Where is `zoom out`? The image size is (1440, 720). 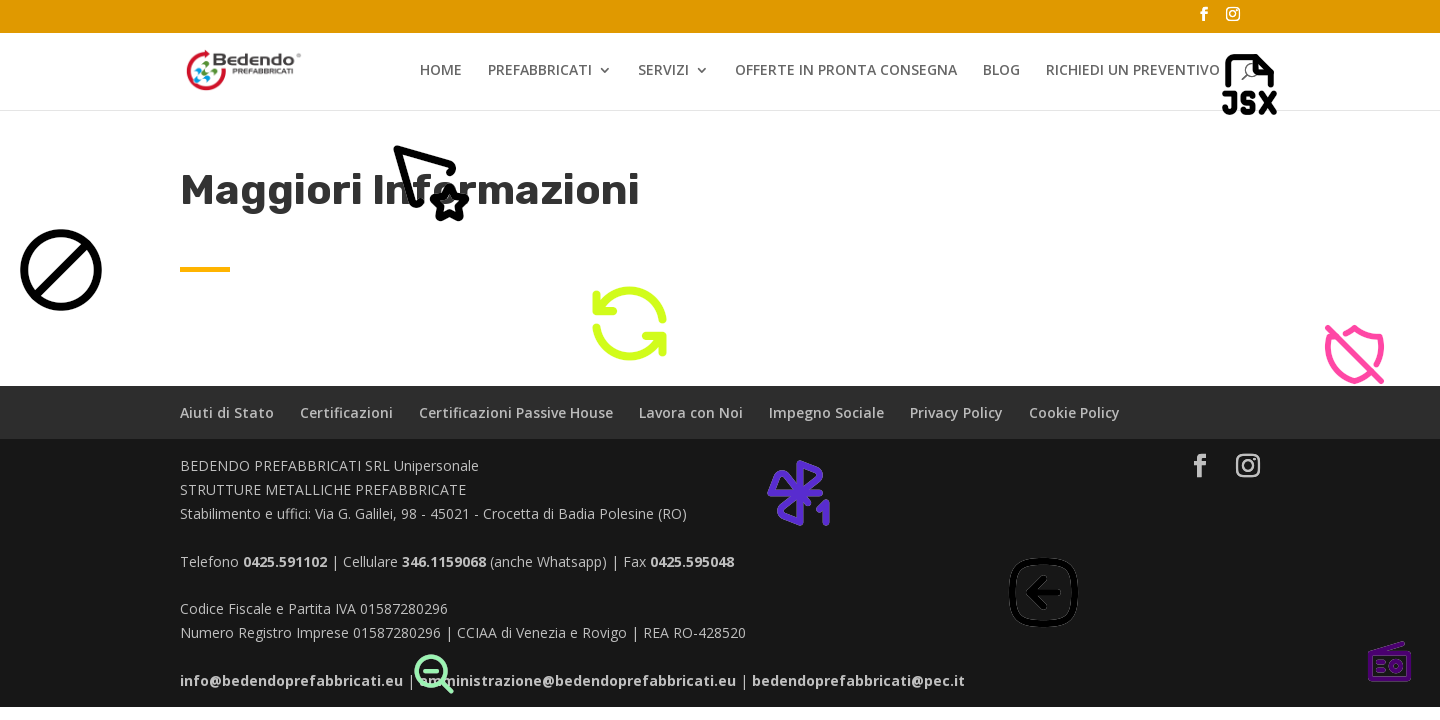
zoom out is located at coordinates (434, 674).